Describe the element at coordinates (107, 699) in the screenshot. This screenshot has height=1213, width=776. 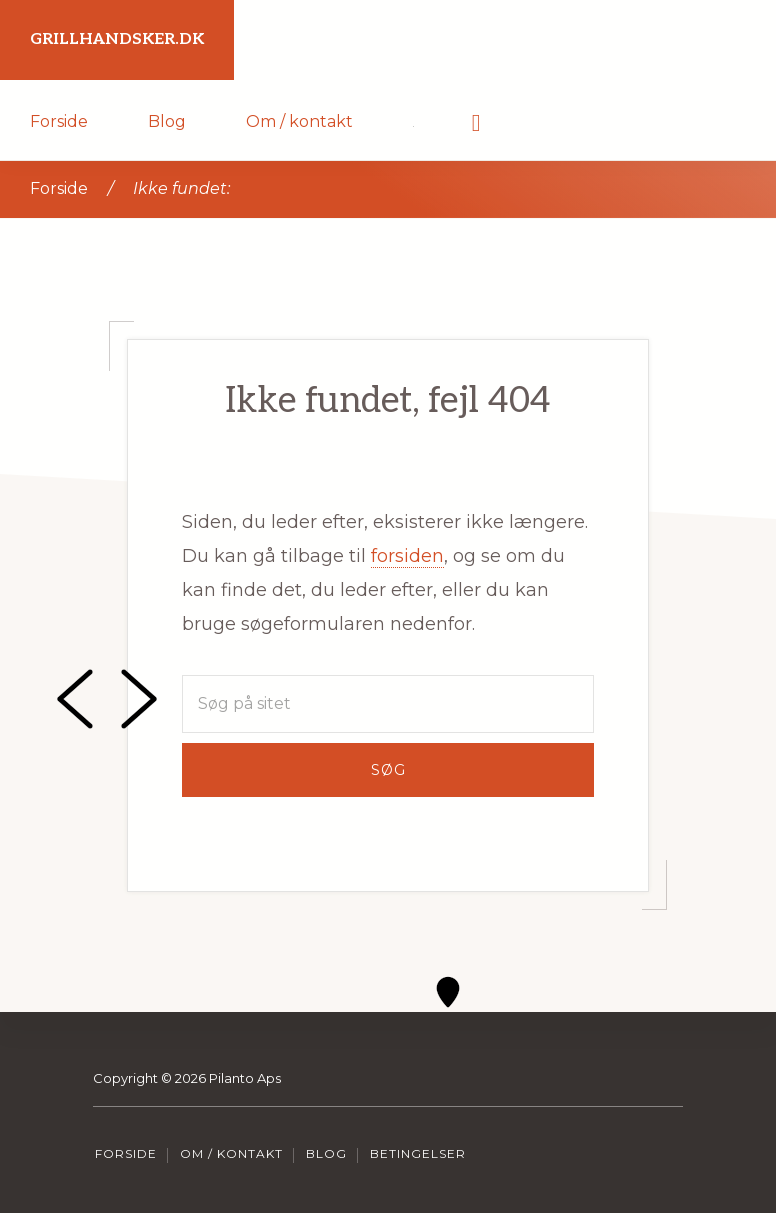
I see `view or edit source code` at that location.